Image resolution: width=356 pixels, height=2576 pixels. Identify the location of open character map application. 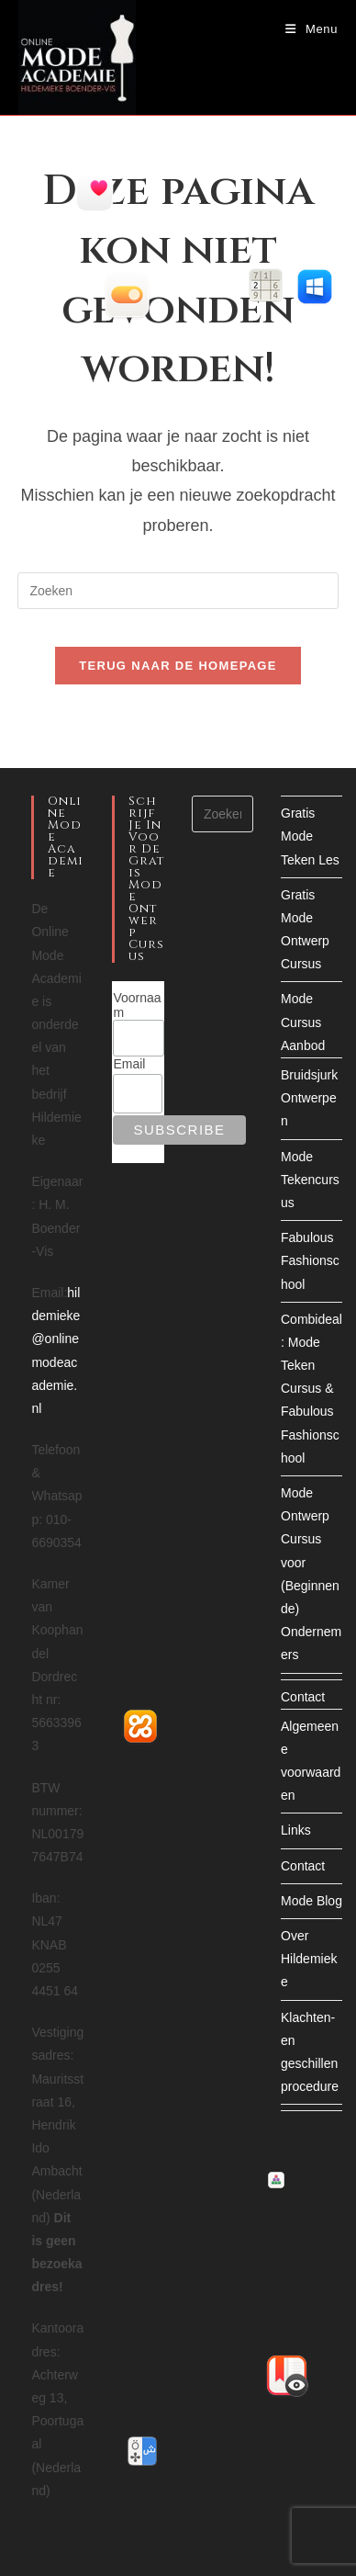
(142, 2451).